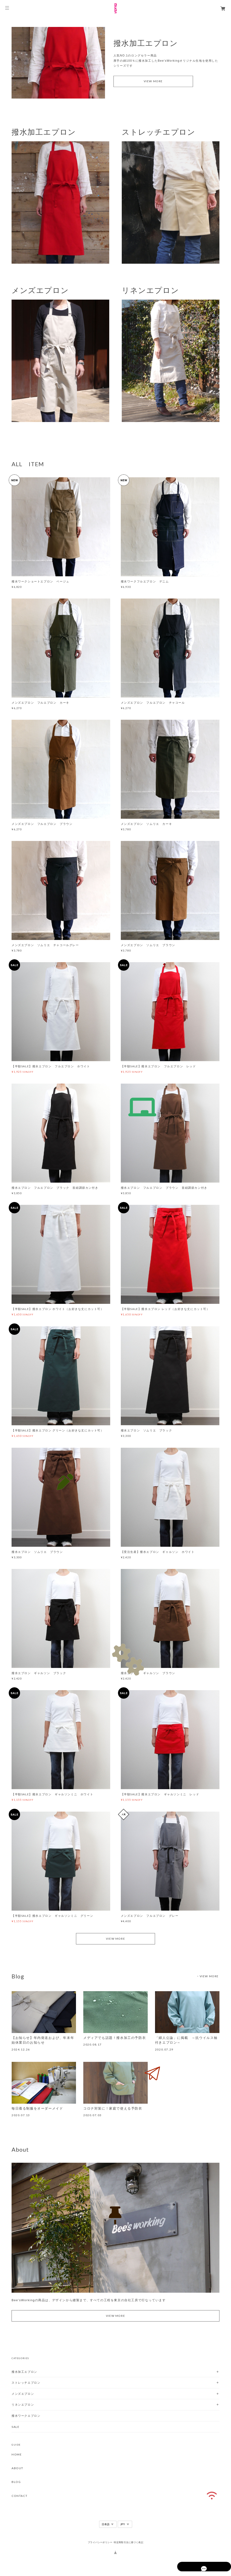 This screenshot has height=2576, width=231. Describe the element at coordinates (128, 1659) in the screenshot. I see `access settings or preferences` at that location.